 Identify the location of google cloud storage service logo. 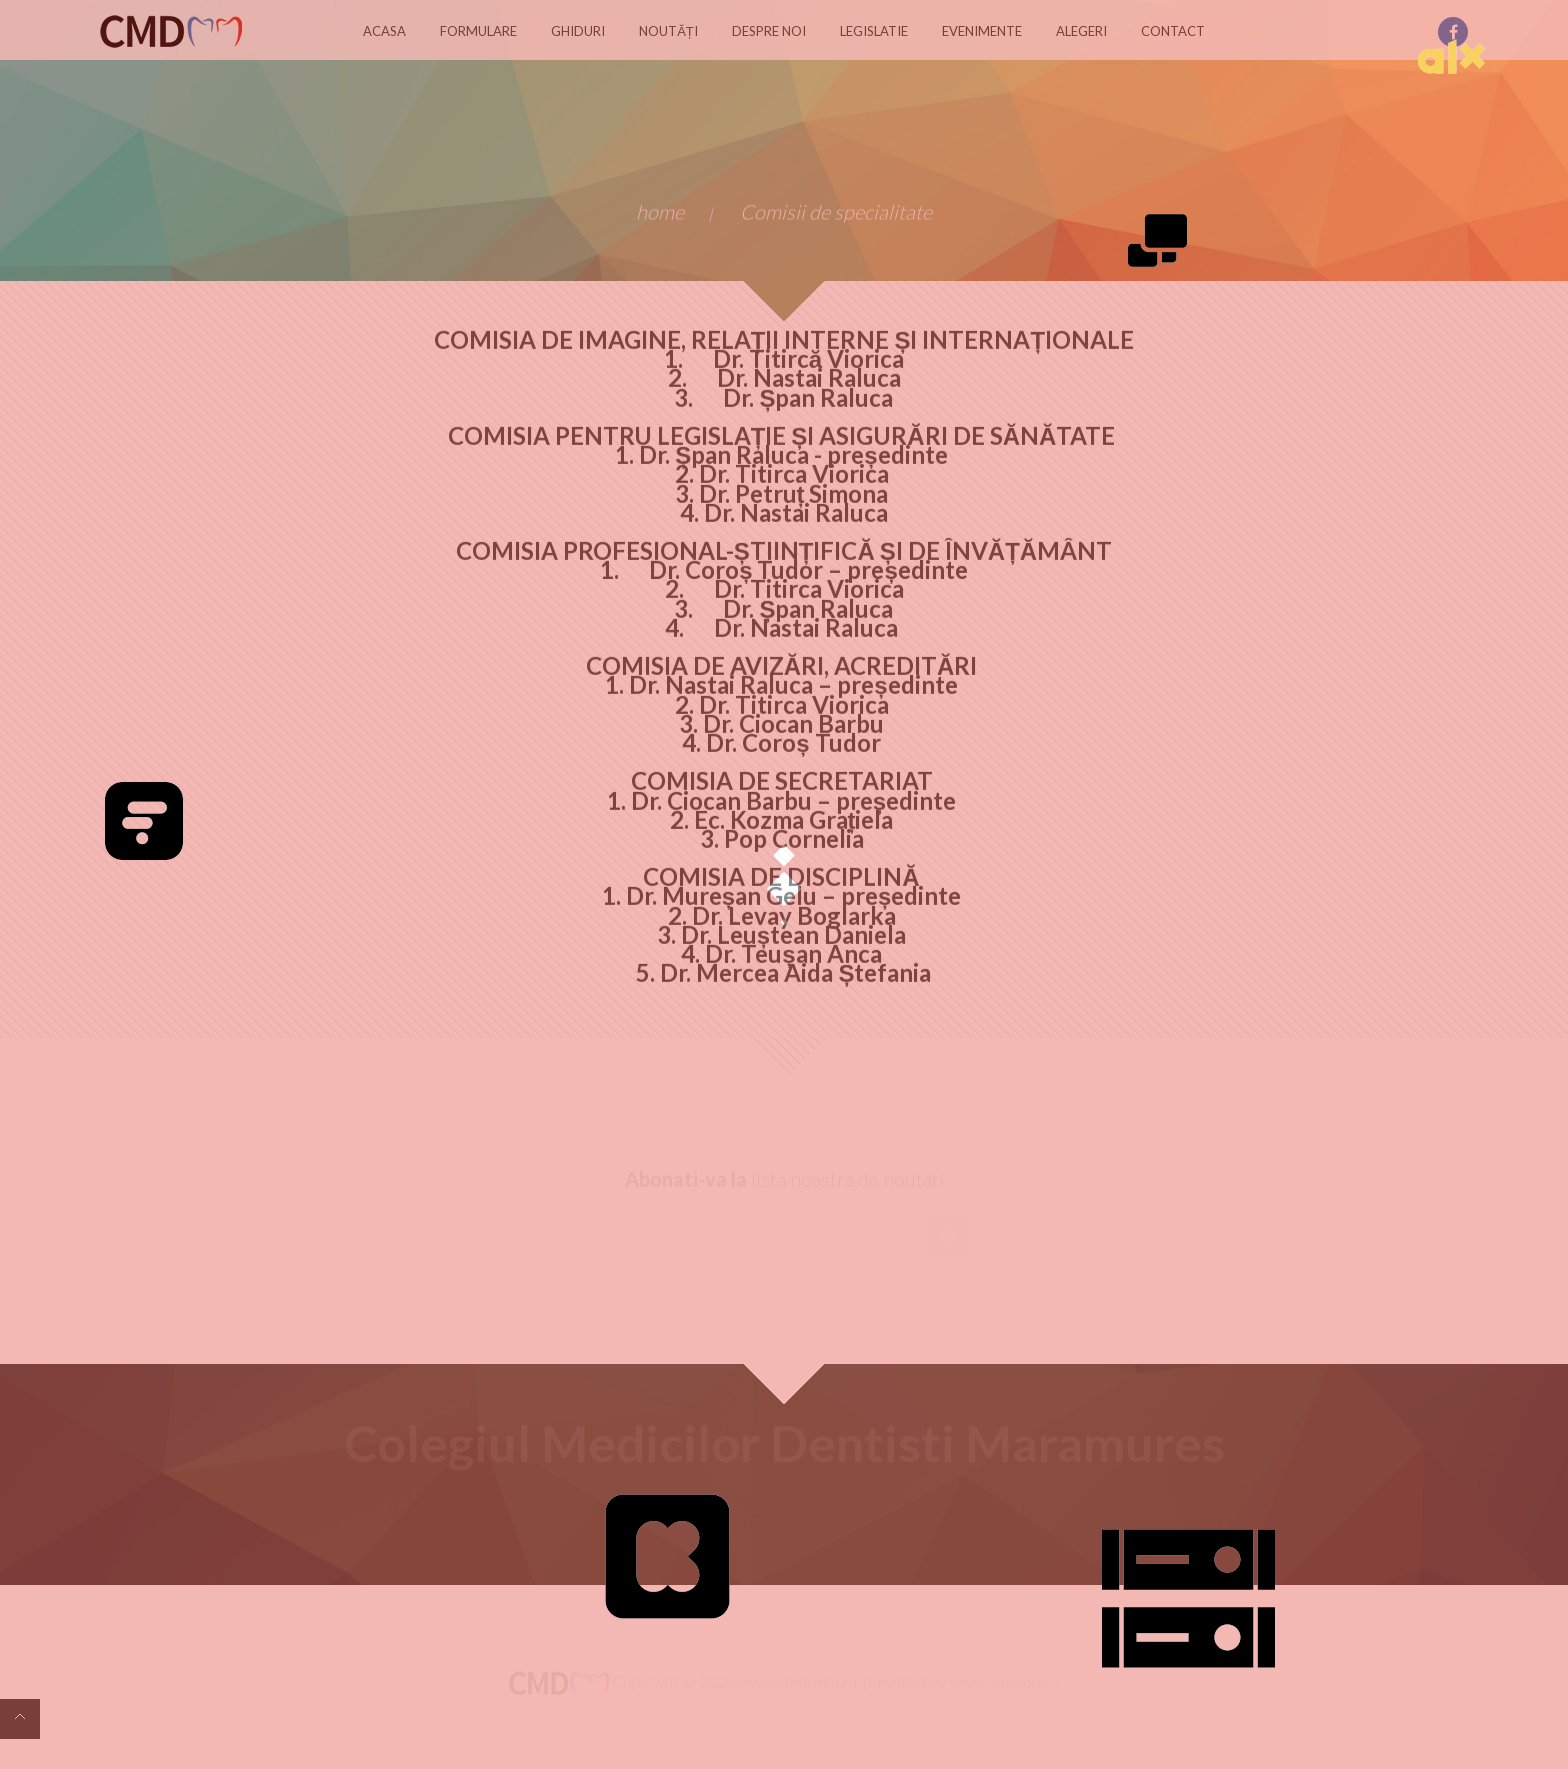
(1188, 1598).